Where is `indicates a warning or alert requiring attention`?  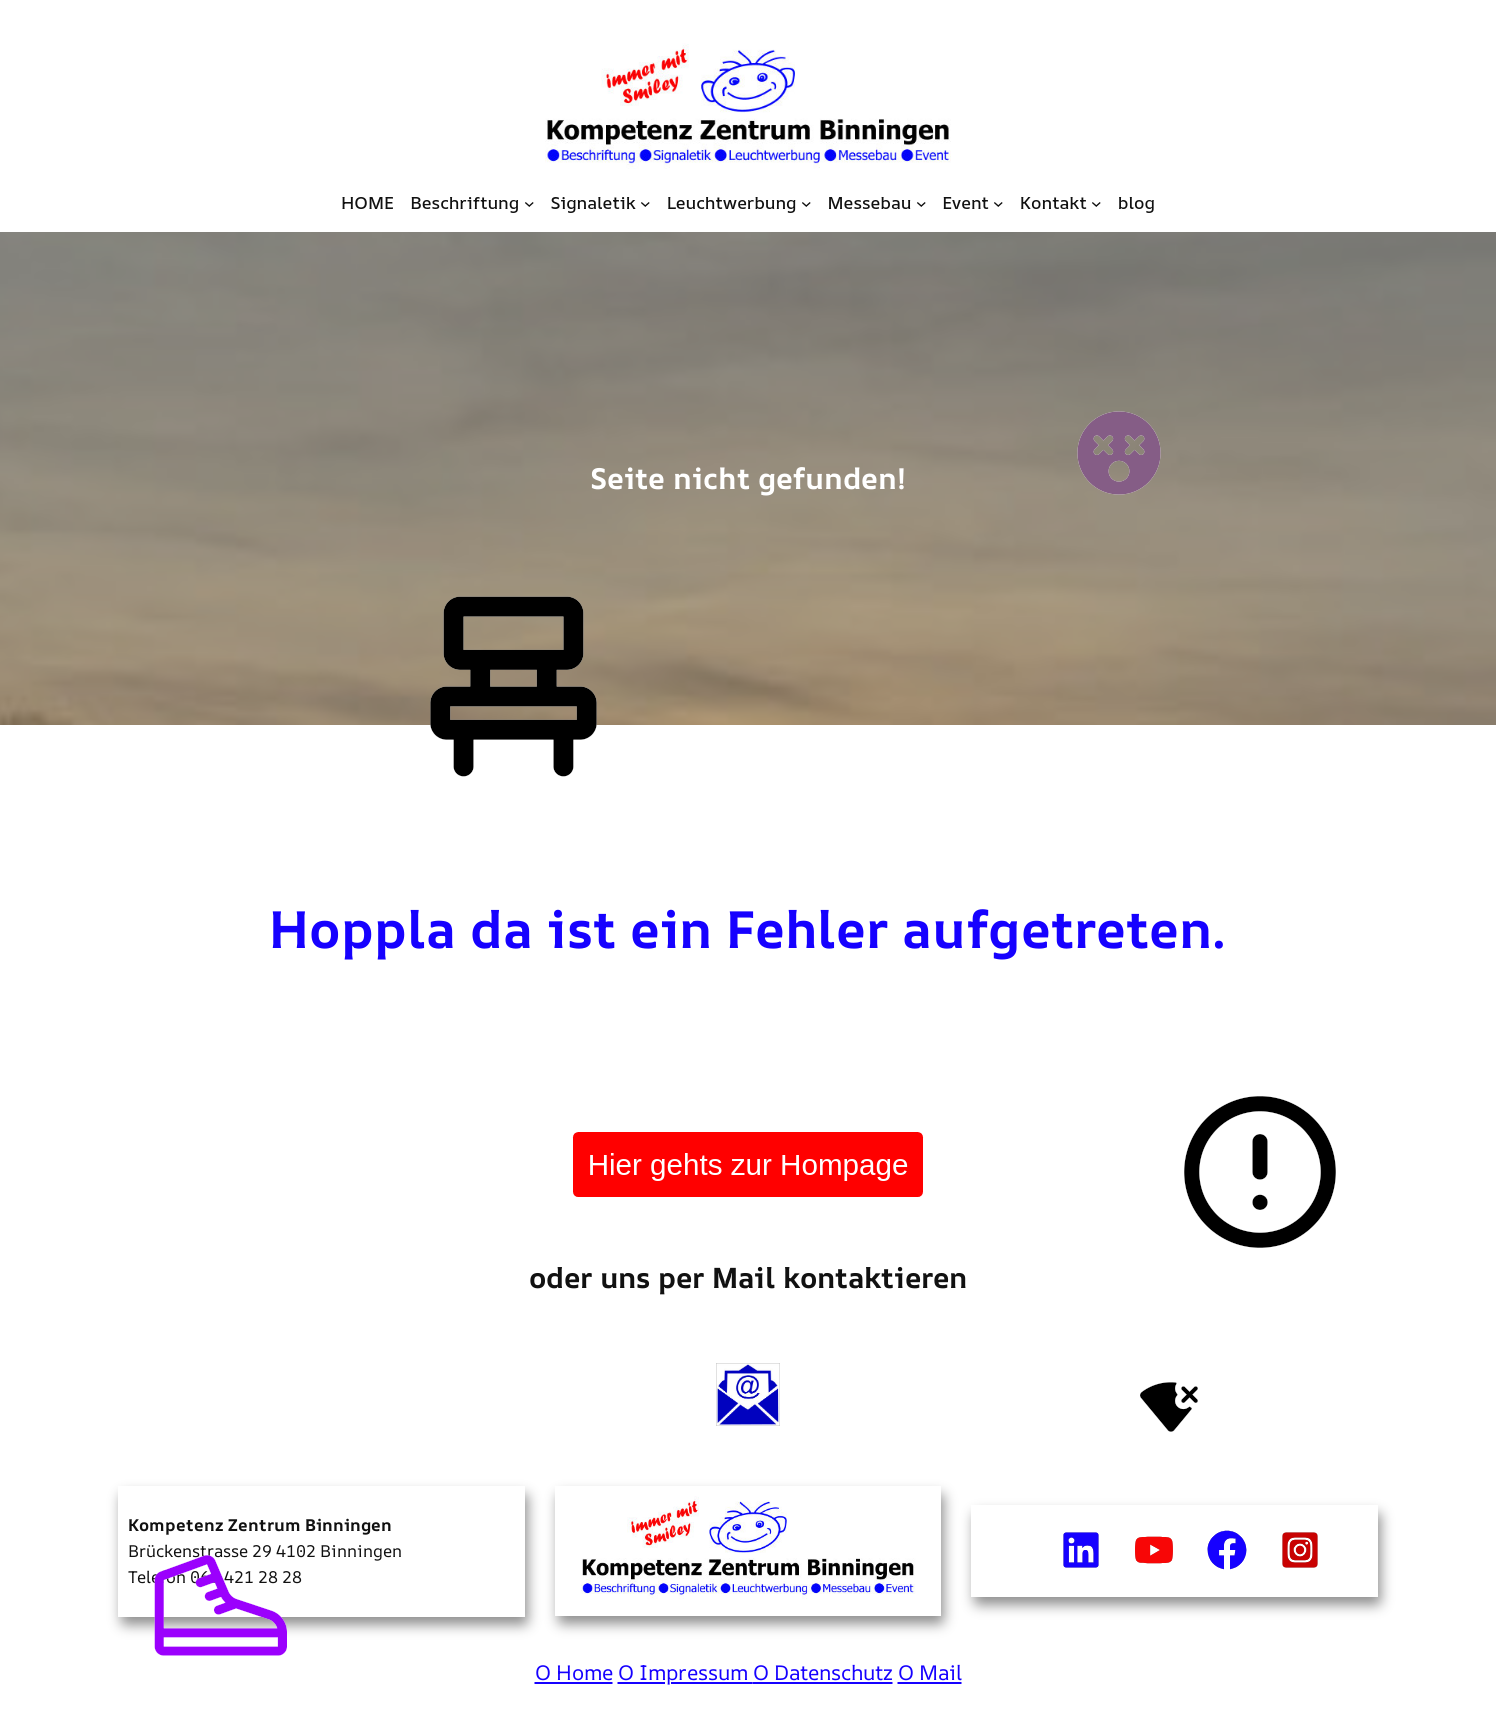 indicates a warning or alert requiring attention is located at coordinates (1260, 1172).